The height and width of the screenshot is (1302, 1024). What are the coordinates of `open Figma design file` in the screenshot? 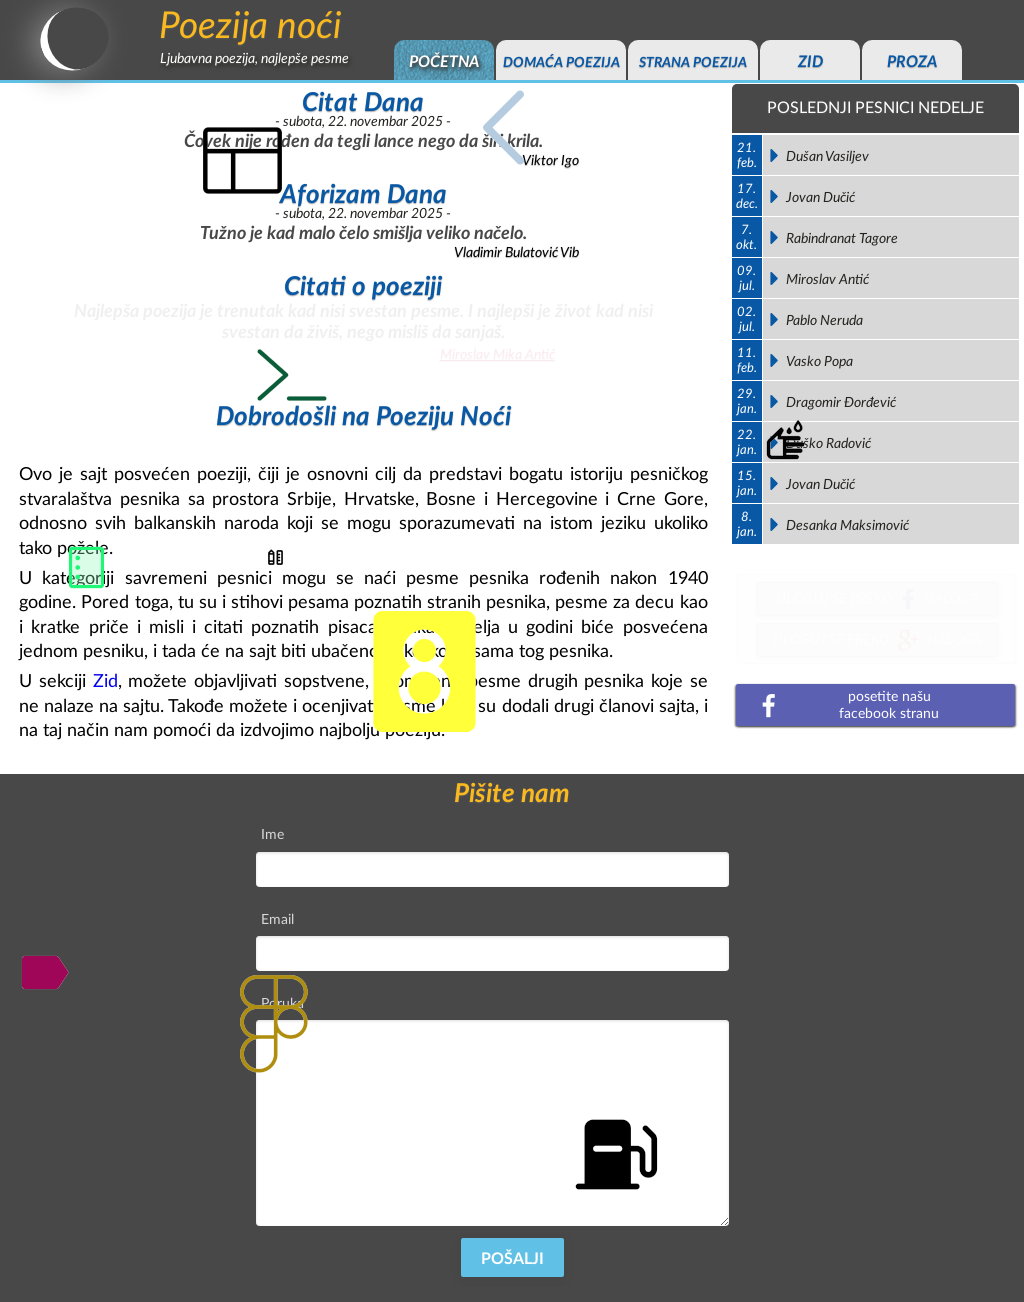 It's located at (272, 1022).